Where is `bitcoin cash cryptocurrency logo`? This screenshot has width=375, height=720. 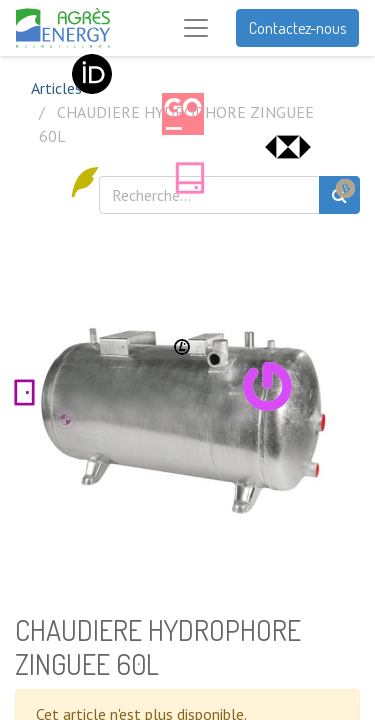
bitcoin cash cryptocurrency logo is located at coordinates (345, 188).